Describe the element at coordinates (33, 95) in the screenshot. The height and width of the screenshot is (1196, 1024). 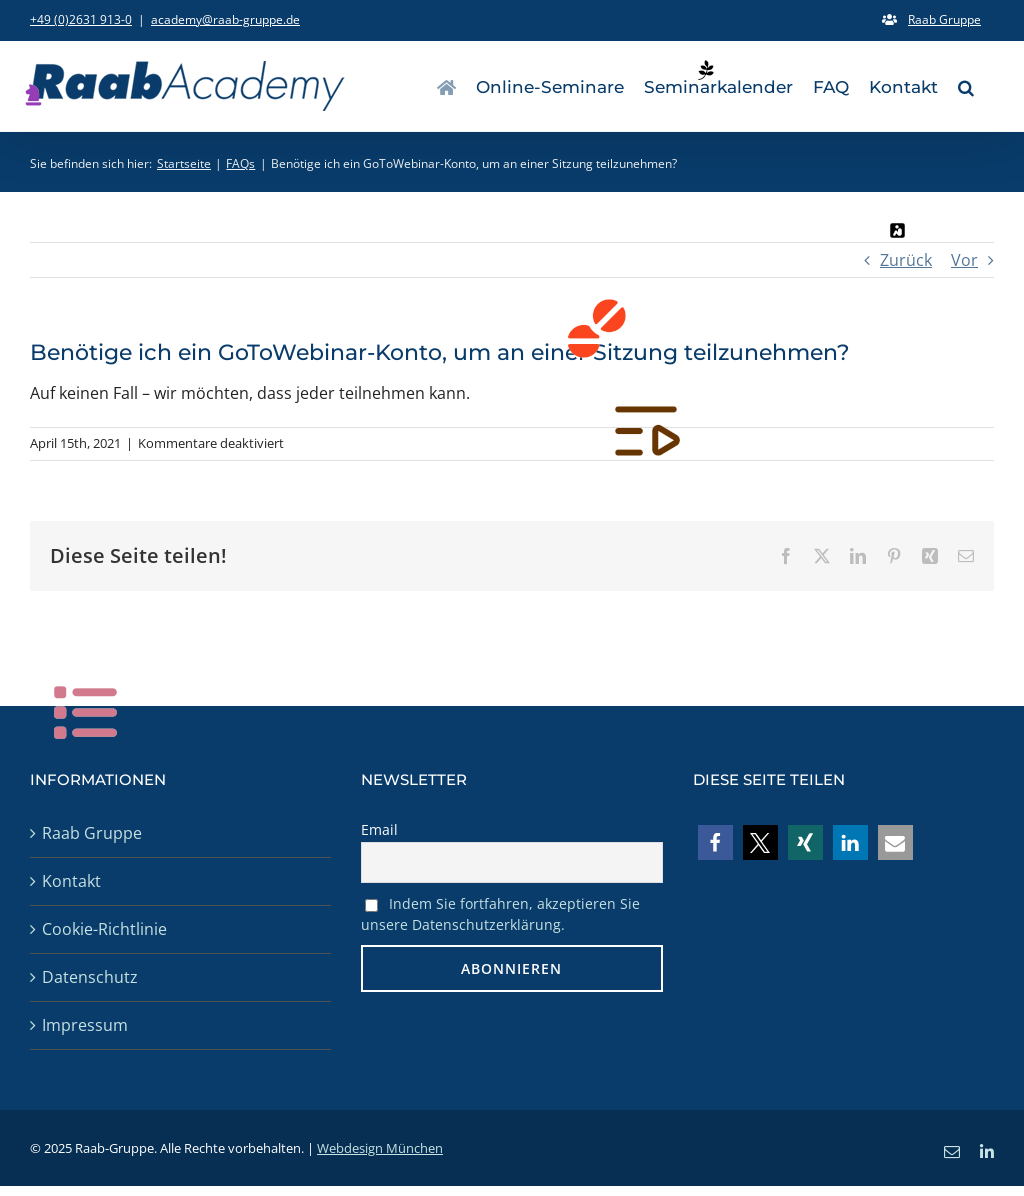
I see `play chess or open a chess game` at that location.